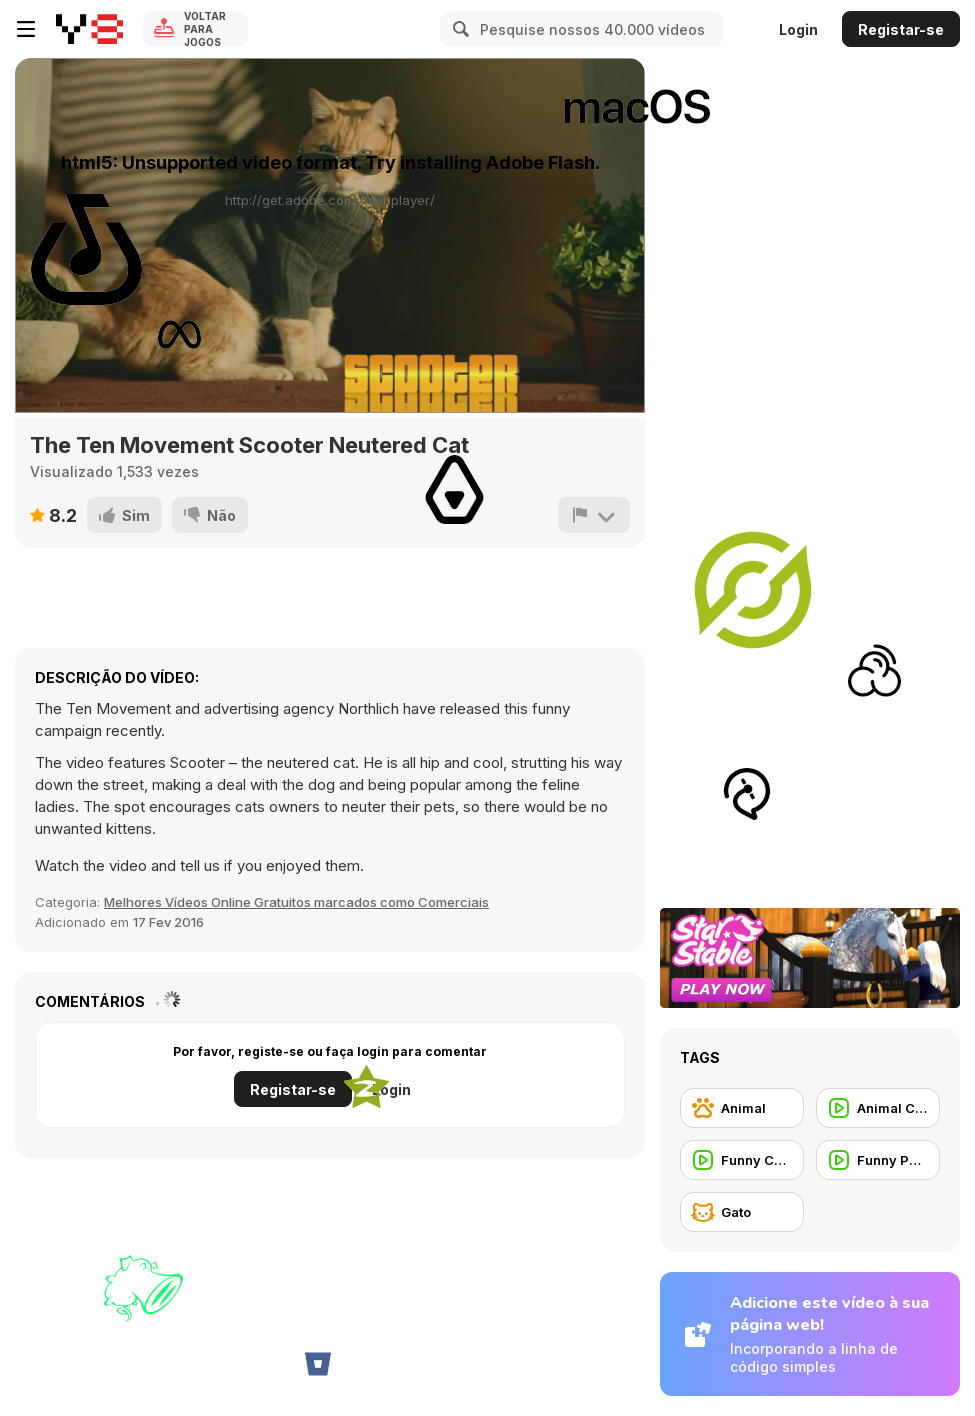 The image size is (975, 1416). What do you see at coordinates (637, 106) in the screenshot?
I see `indicates macOS operating system compatibility` at bounding box center [637, 106].